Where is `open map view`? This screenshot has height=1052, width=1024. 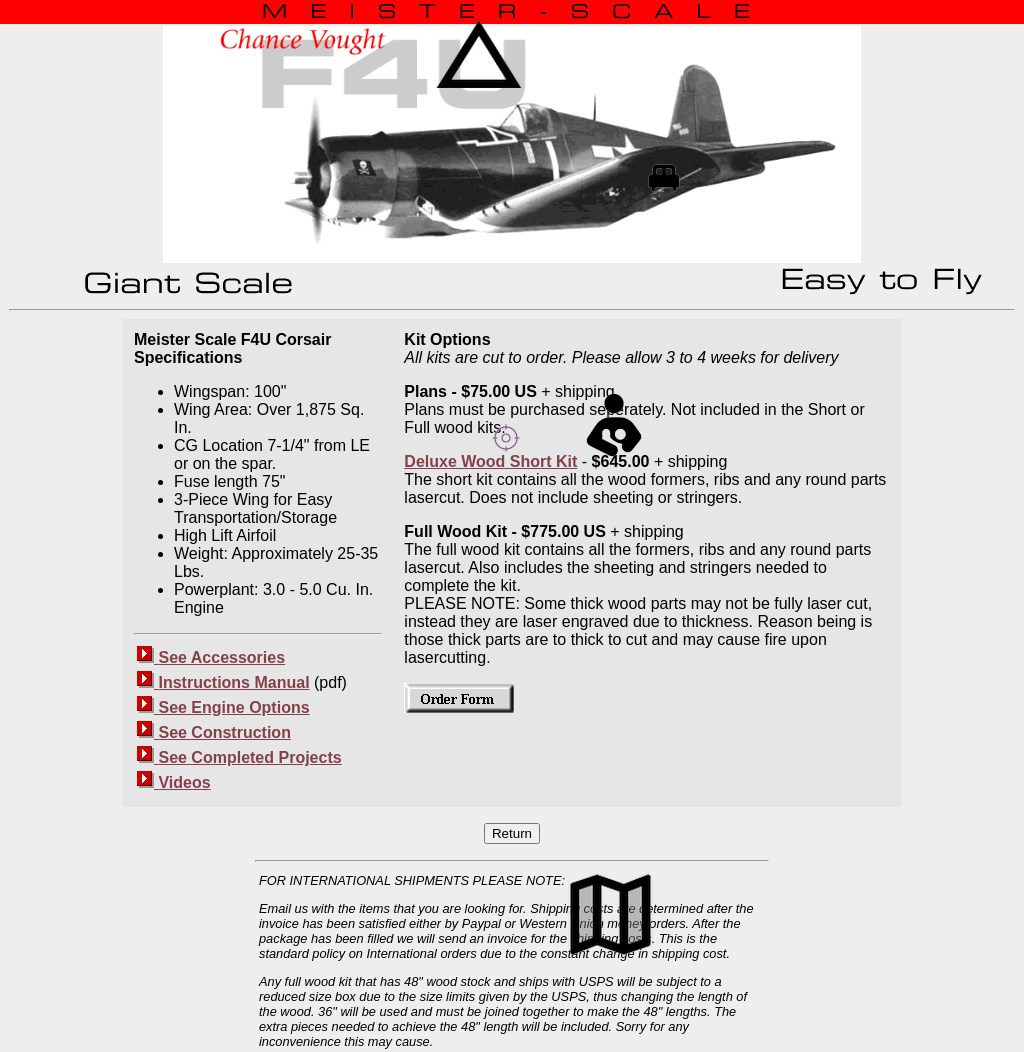
open map view is located at coordinates (610, 914).